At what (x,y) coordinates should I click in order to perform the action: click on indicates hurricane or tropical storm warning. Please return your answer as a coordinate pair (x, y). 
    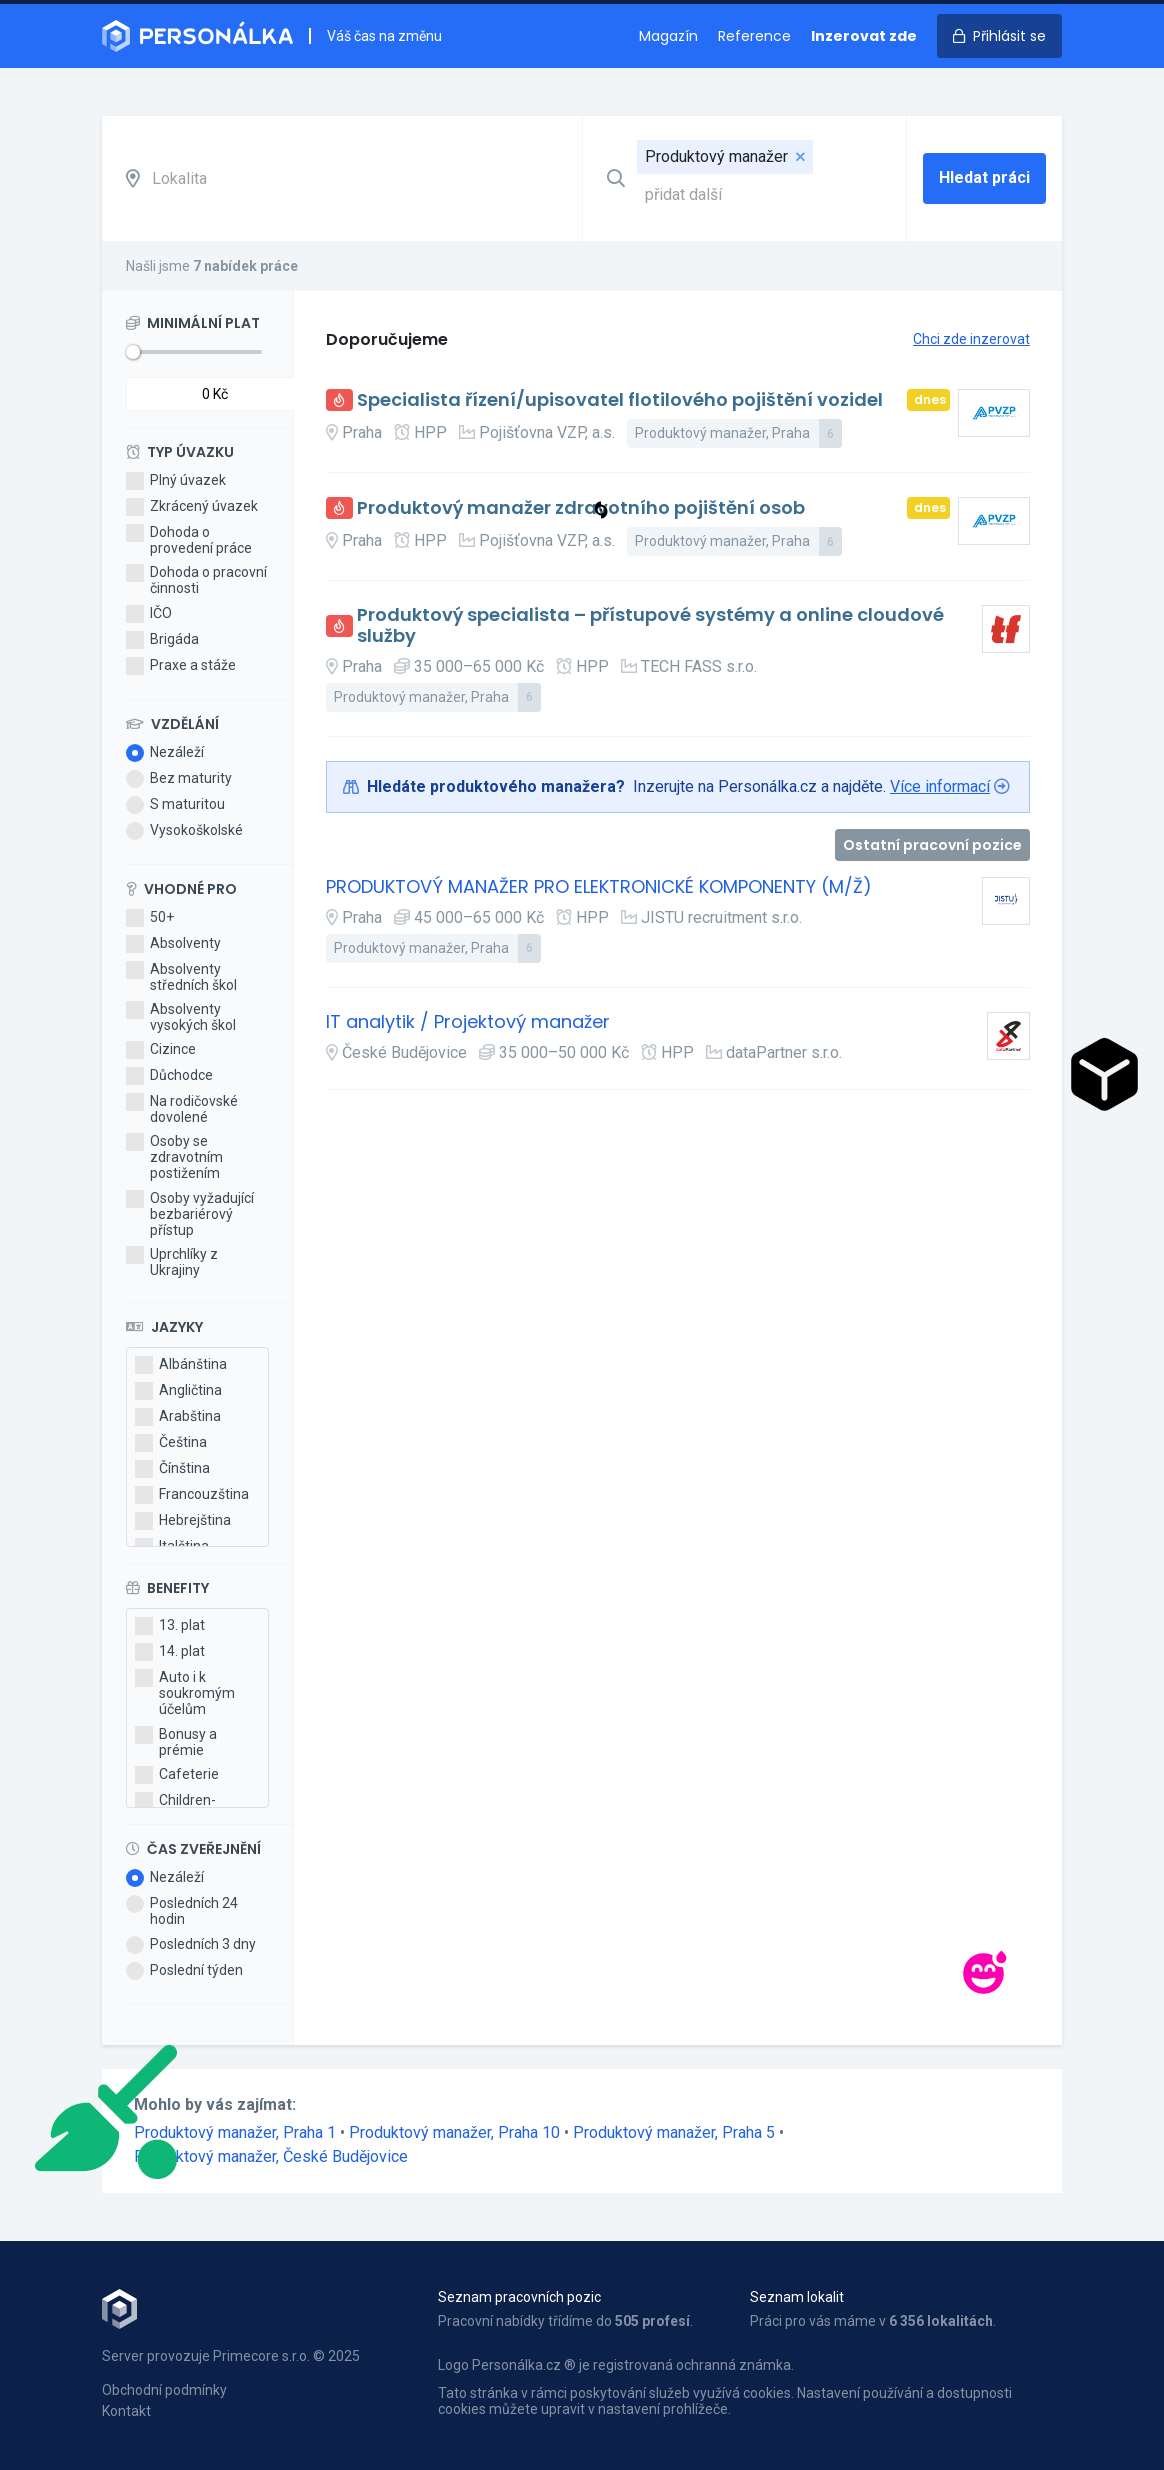
    Looking at the image, I should click on (601, 510).